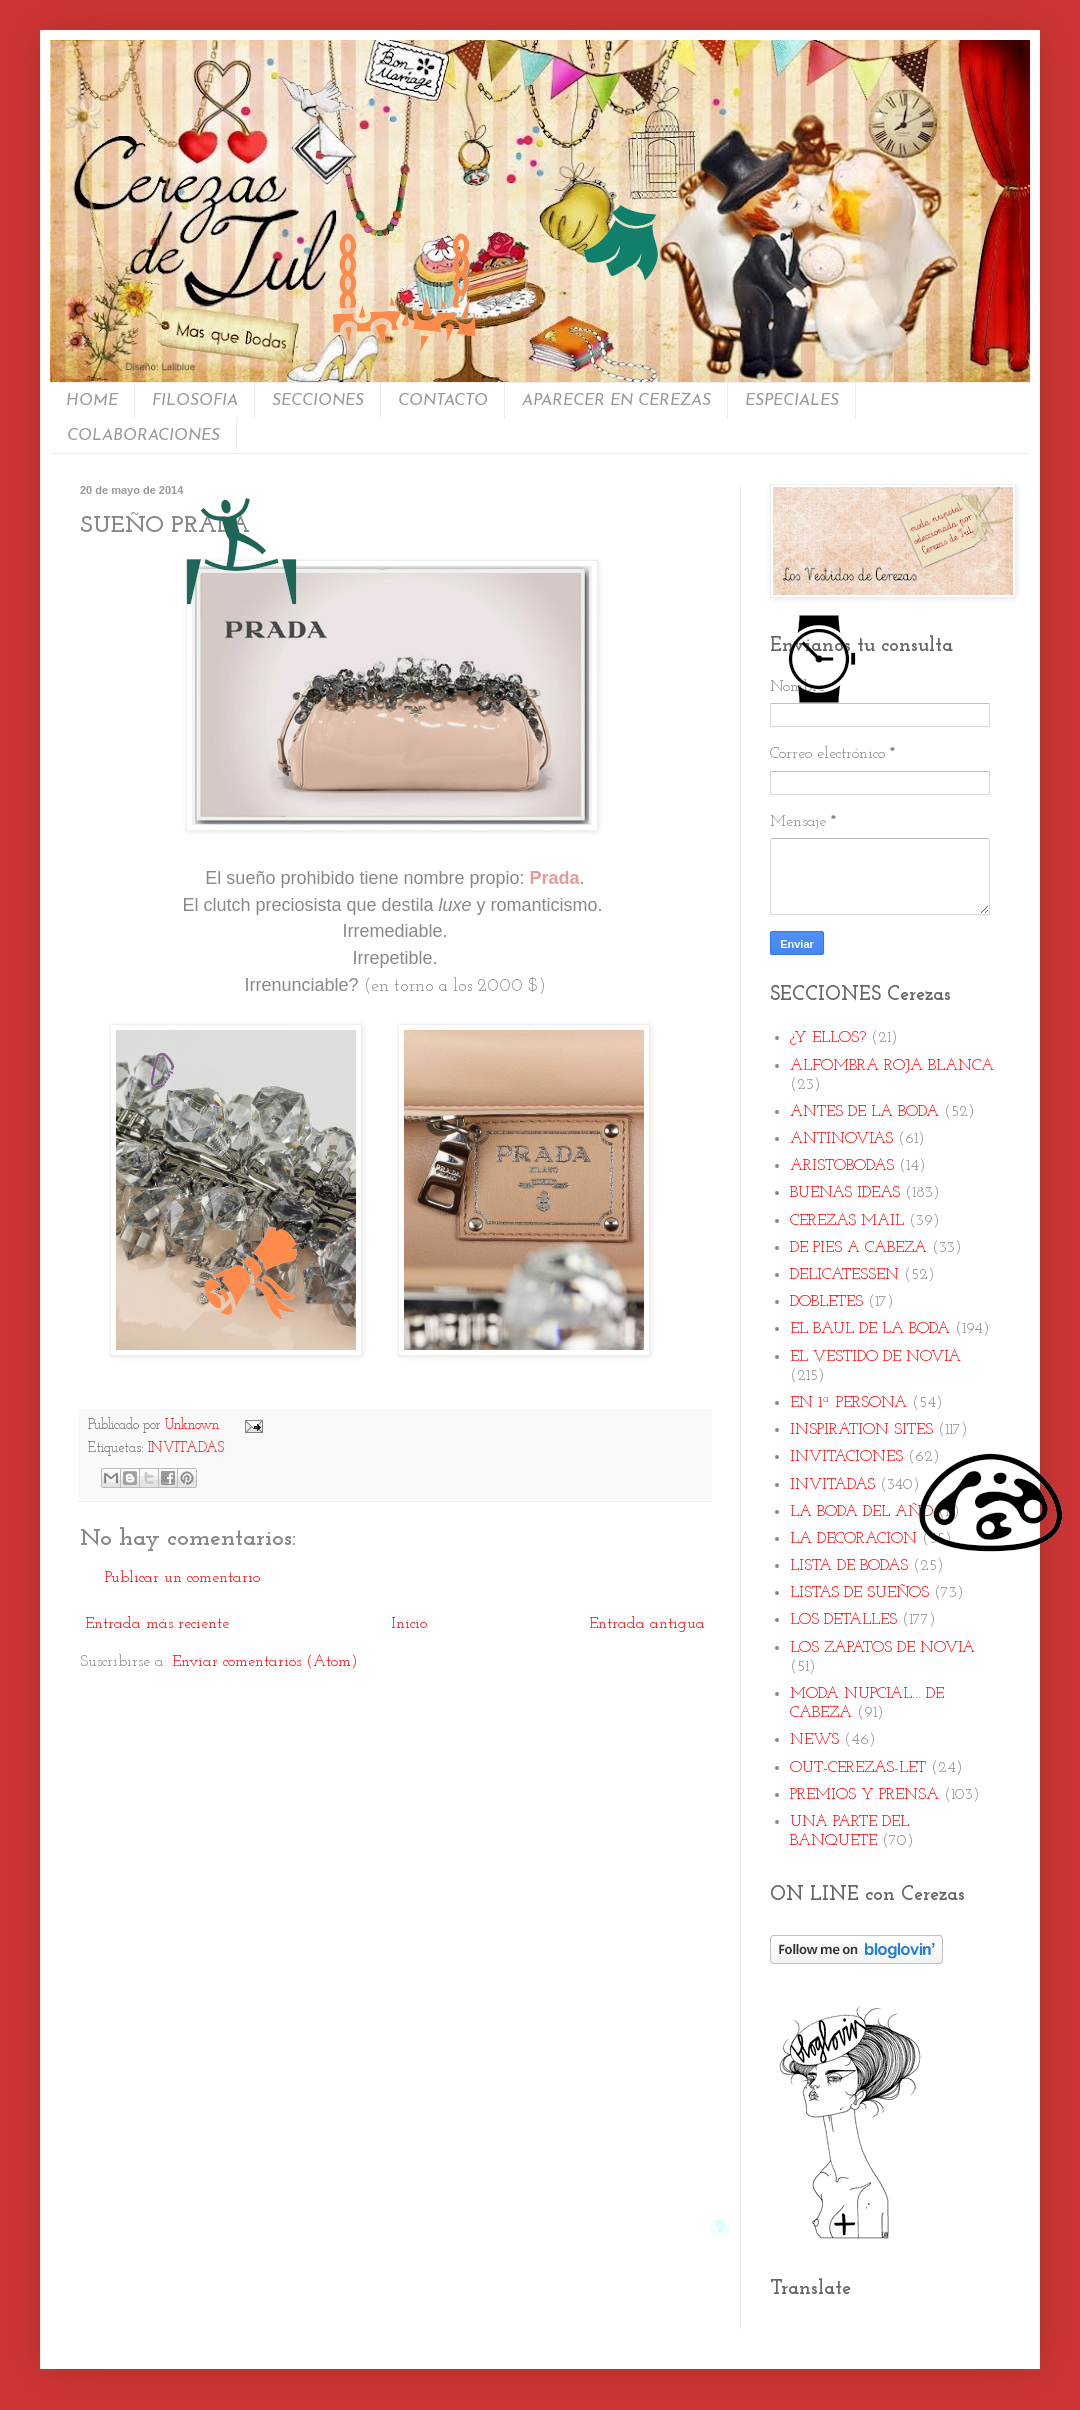  What do you see at coordinates (720, 2229) in the screenshot?
I see `spider enemy or creature in a game interface` at bounding box center [720, 2229].